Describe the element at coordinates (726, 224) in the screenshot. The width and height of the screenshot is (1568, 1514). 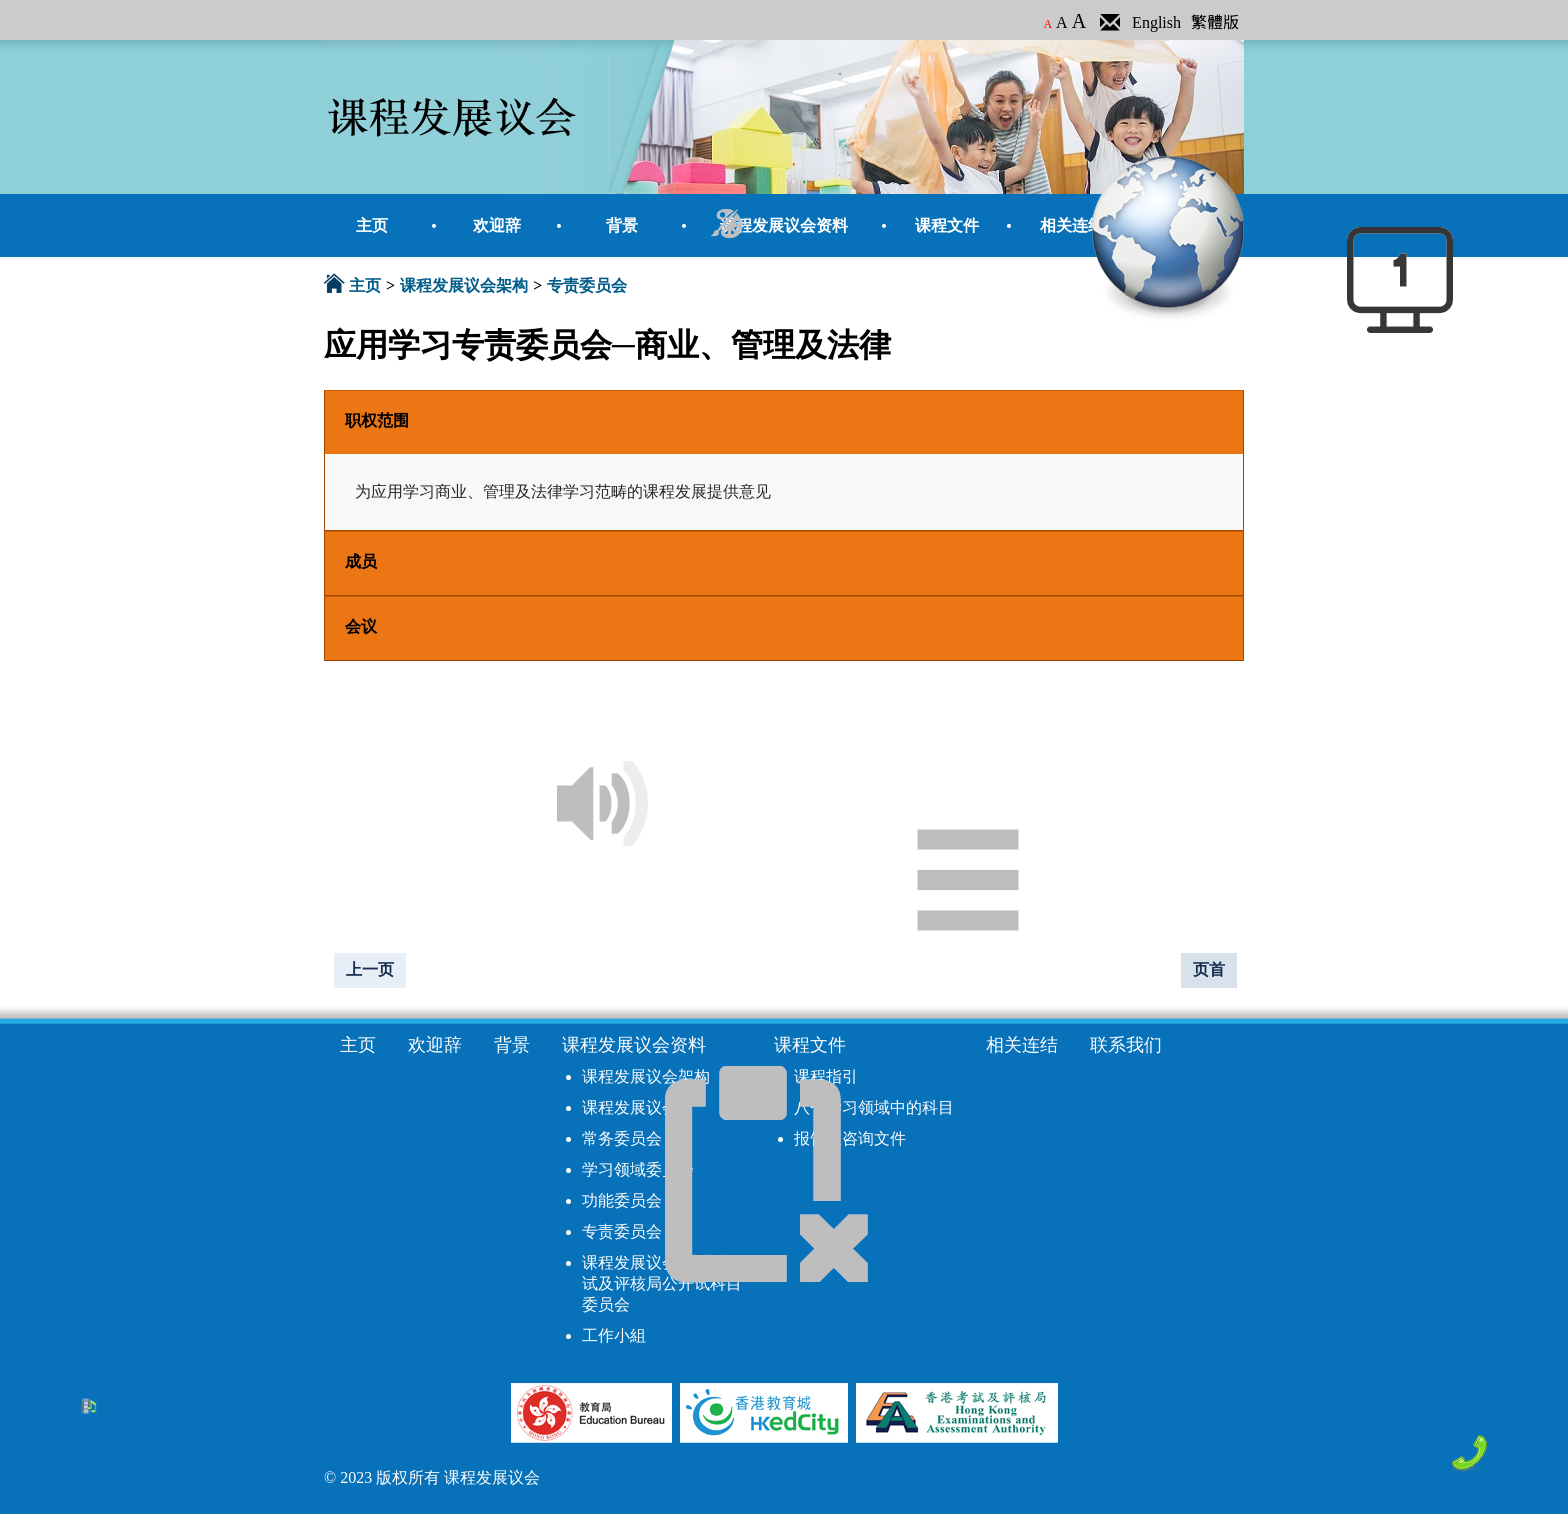
I see `open graphics or drawing applications` at that location.